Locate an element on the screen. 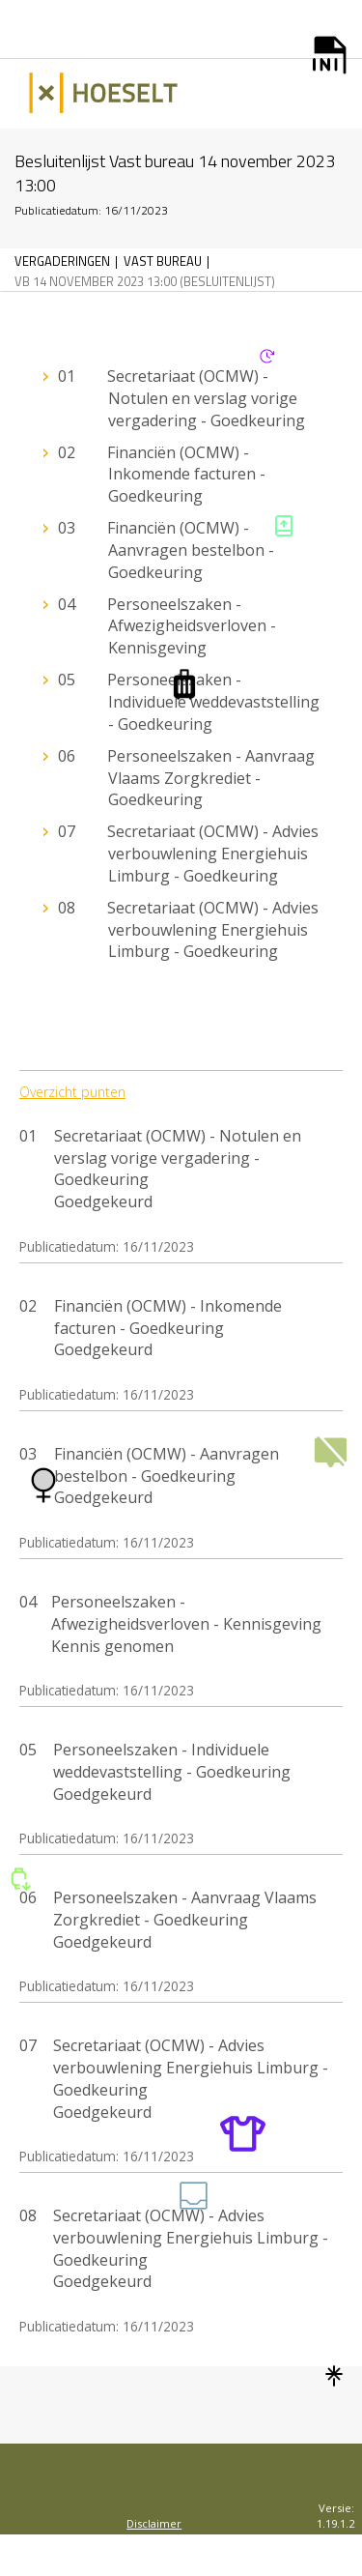 The image size is (362, 2576). upload a book or document is located at coordinates (284, 526).